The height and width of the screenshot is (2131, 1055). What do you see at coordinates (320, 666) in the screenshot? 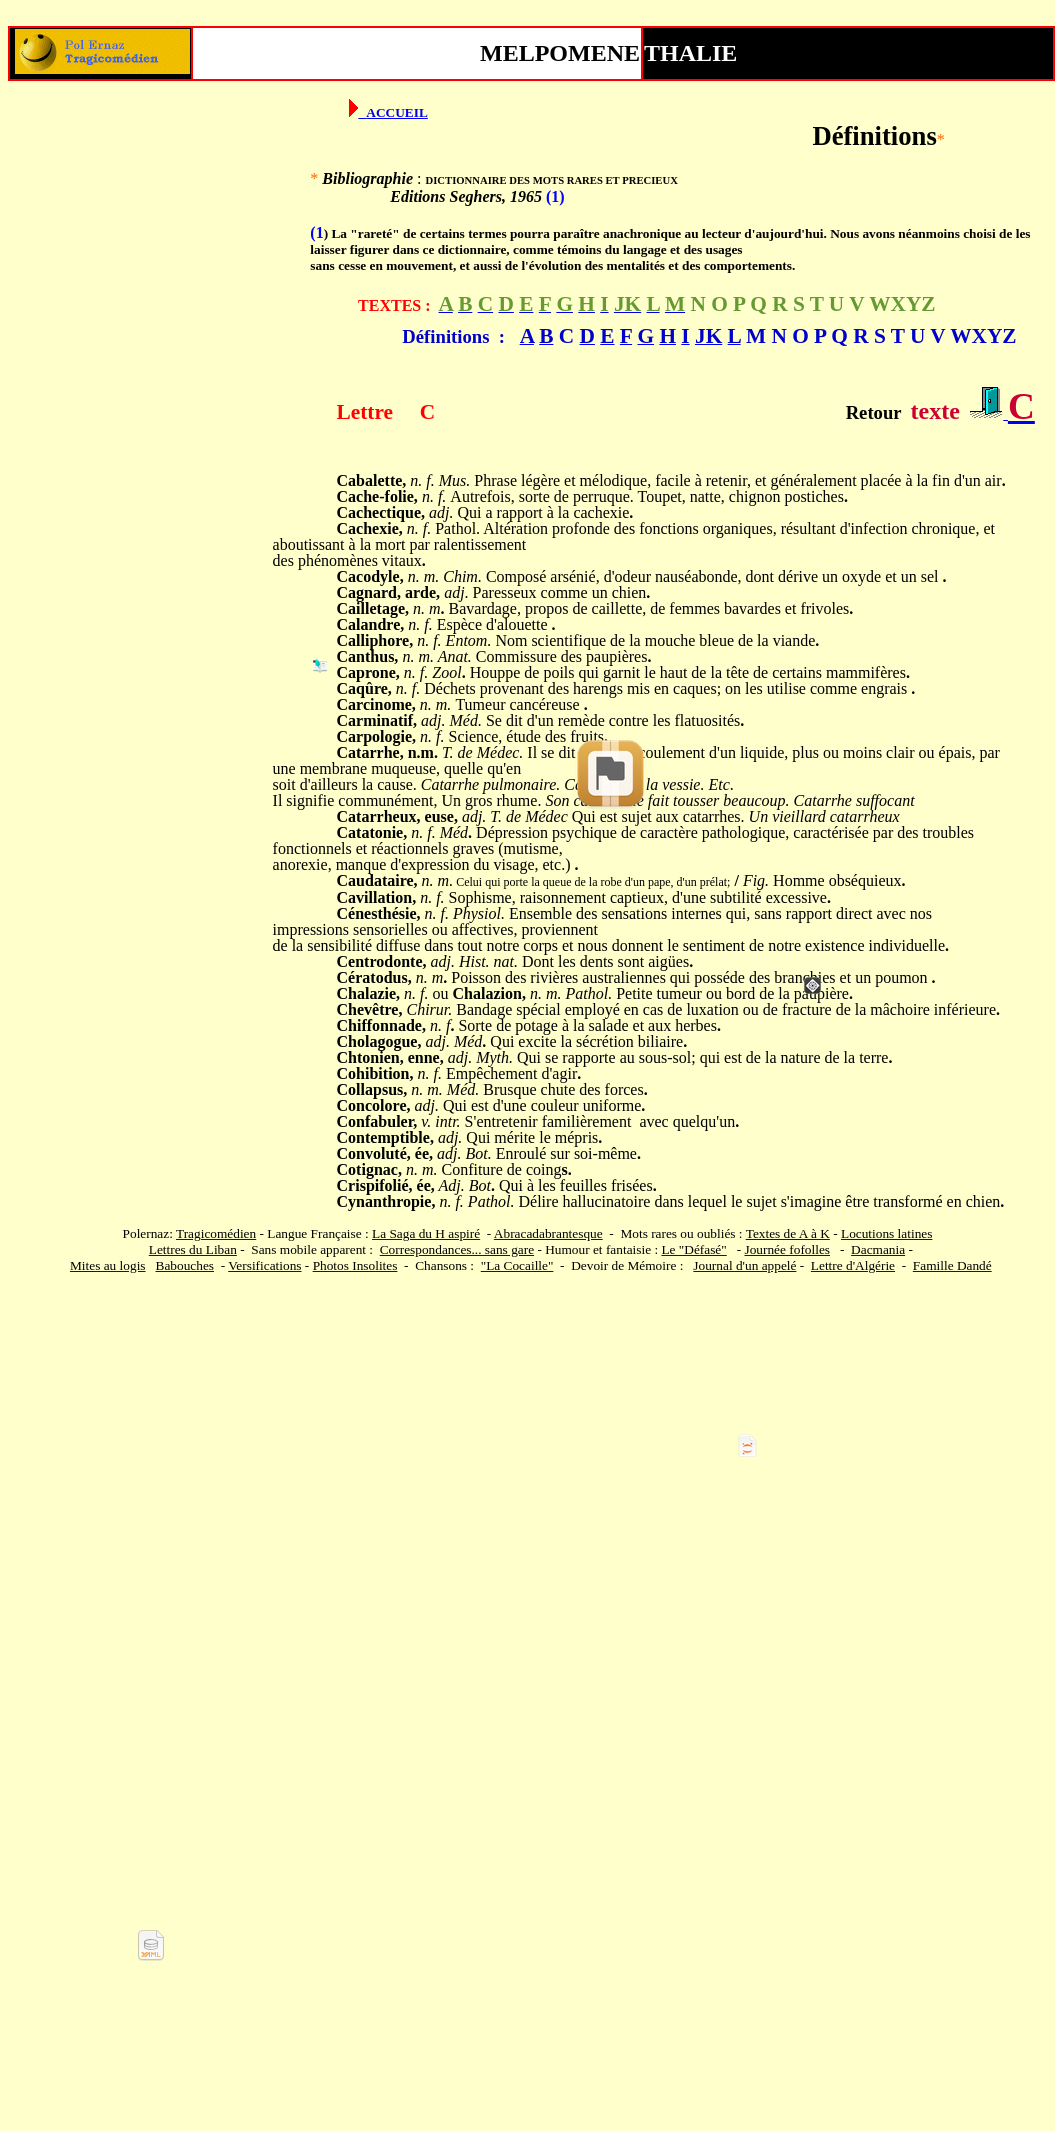
I see `open foliate e-book reader library` at bounding box center [320, 666].